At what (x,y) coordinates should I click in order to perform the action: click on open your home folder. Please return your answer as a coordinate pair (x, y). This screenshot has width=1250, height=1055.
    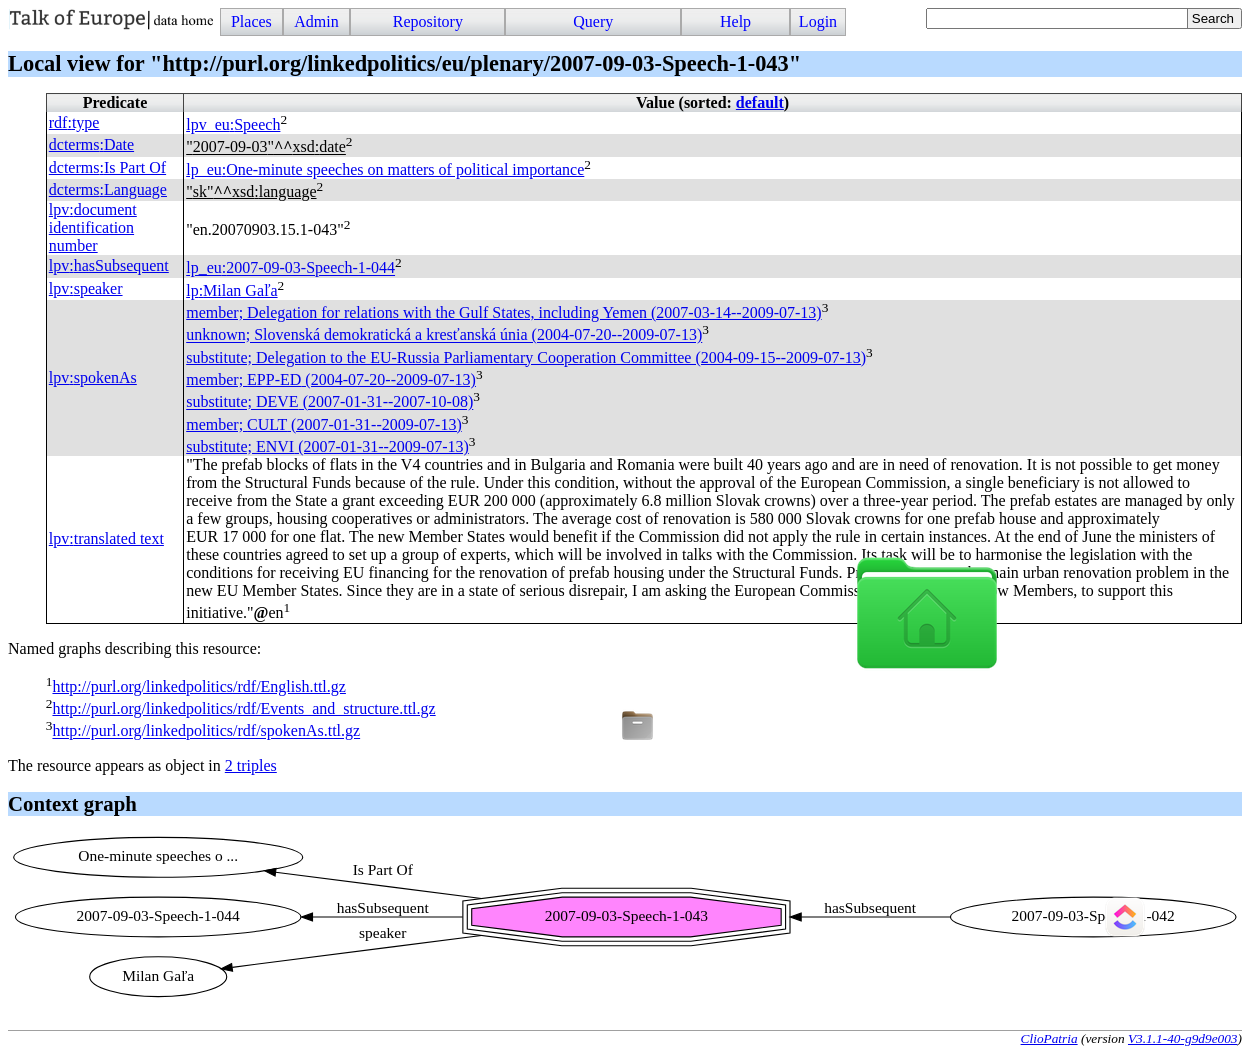
    Looking at the image, I should click on (927, 613).